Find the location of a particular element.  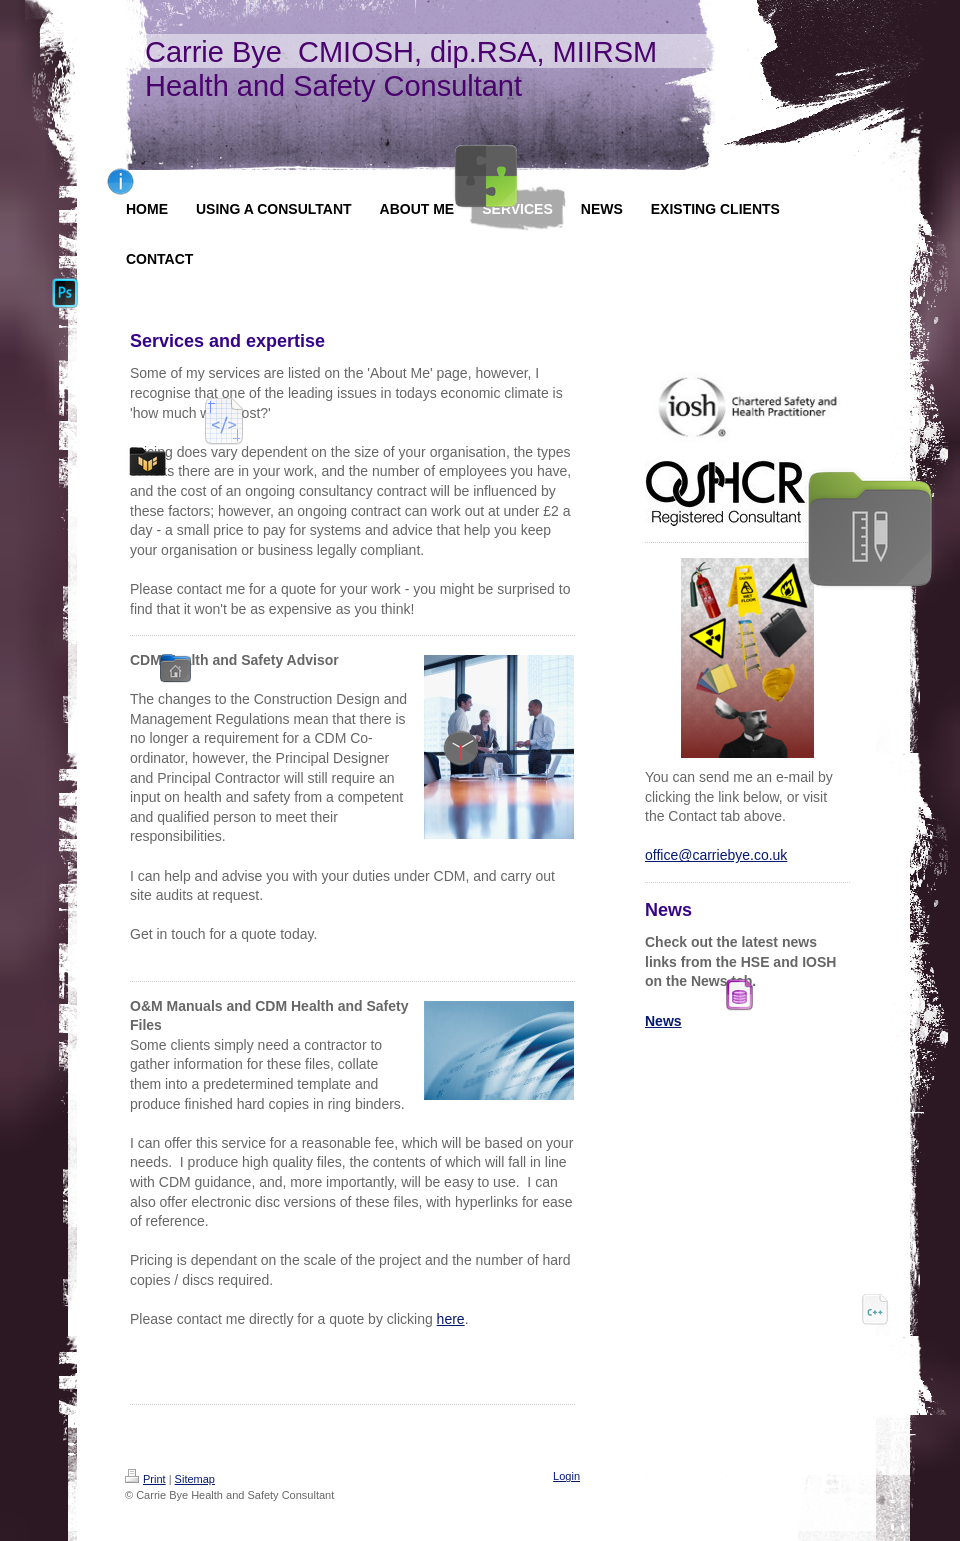

indicates informational message or tip is located at coordinates (120, 181).